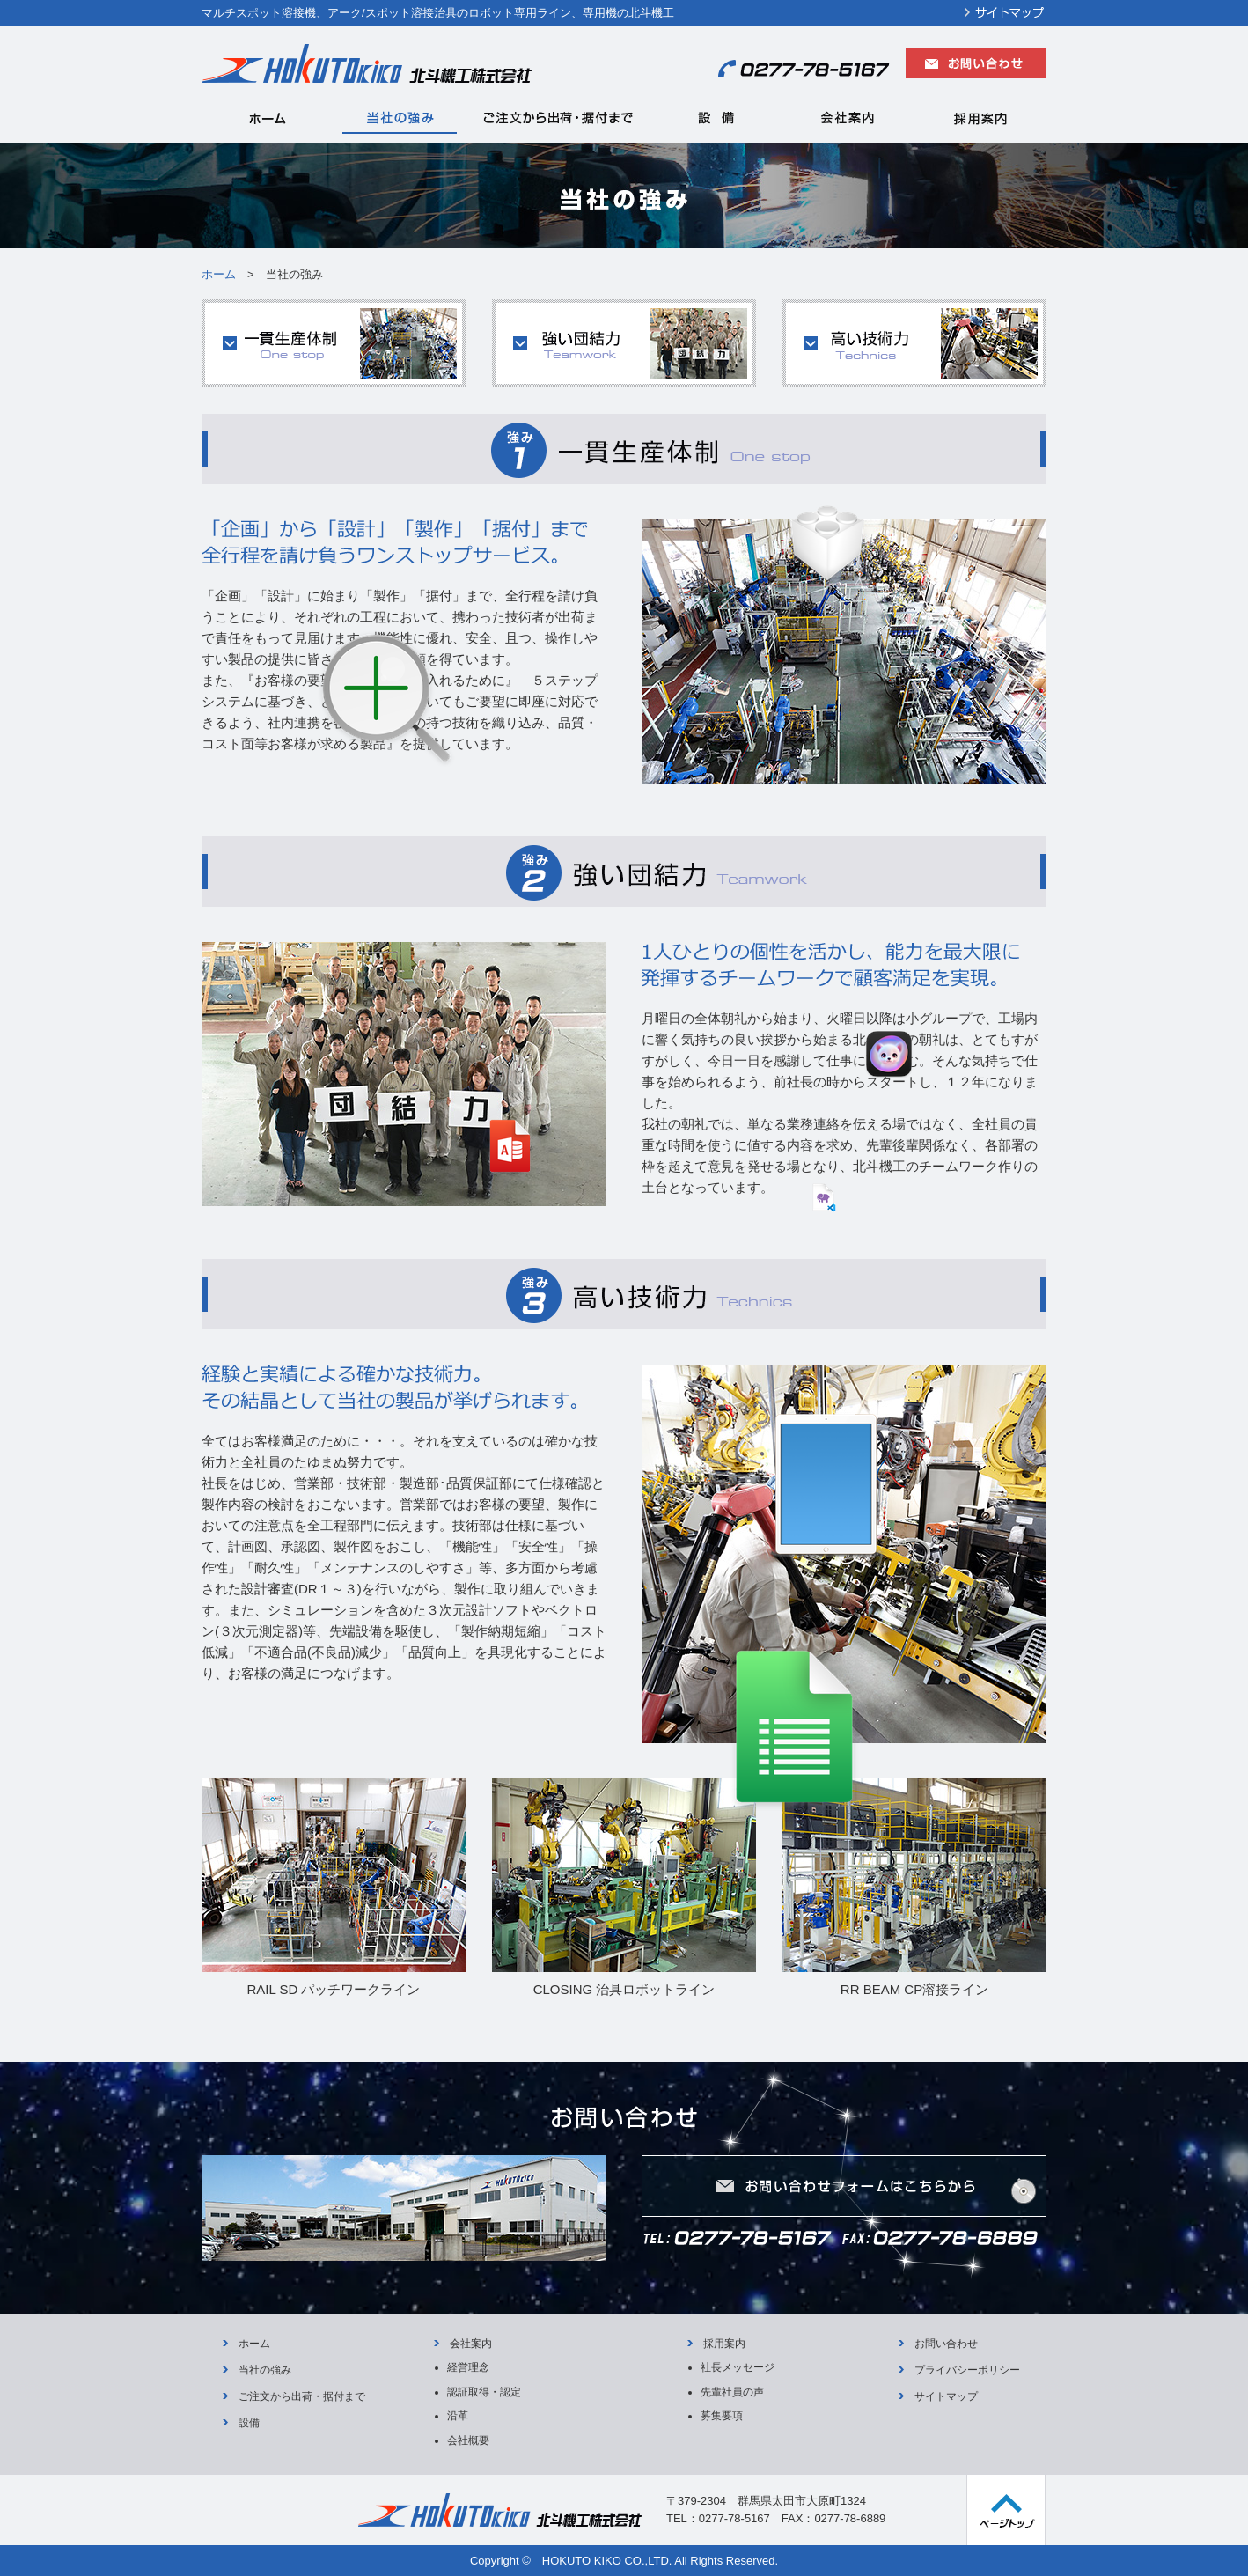  I want to click on google forms file or document, so click(794, 1729).